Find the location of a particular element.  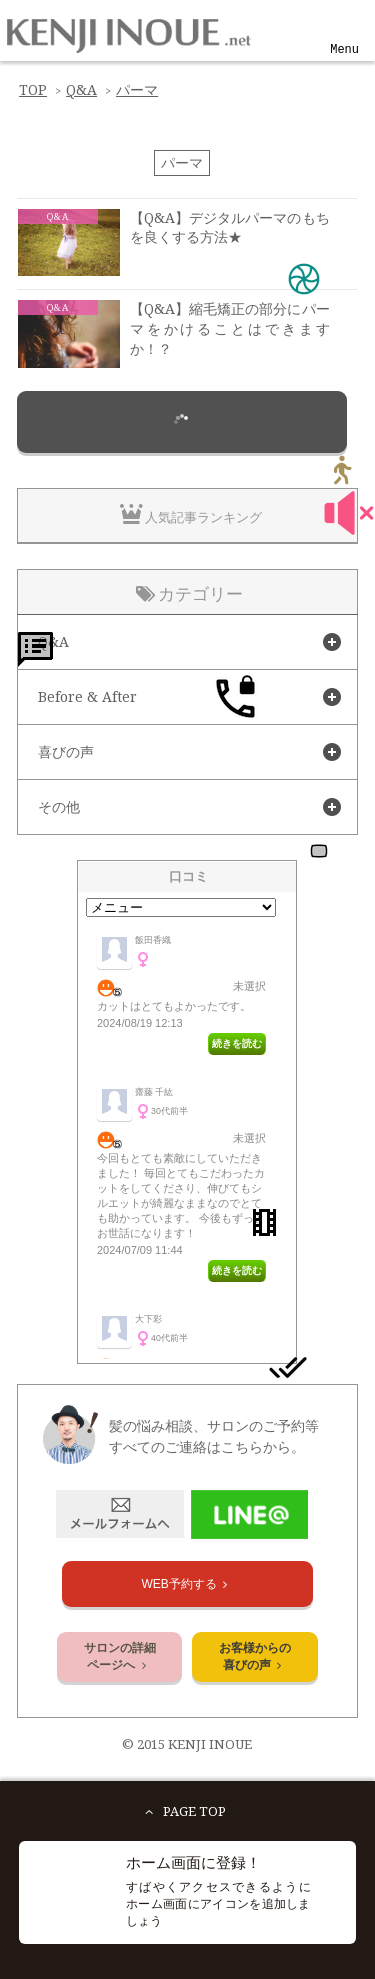

view speaker notes or presentation comments is located at coordinates (35, 649).